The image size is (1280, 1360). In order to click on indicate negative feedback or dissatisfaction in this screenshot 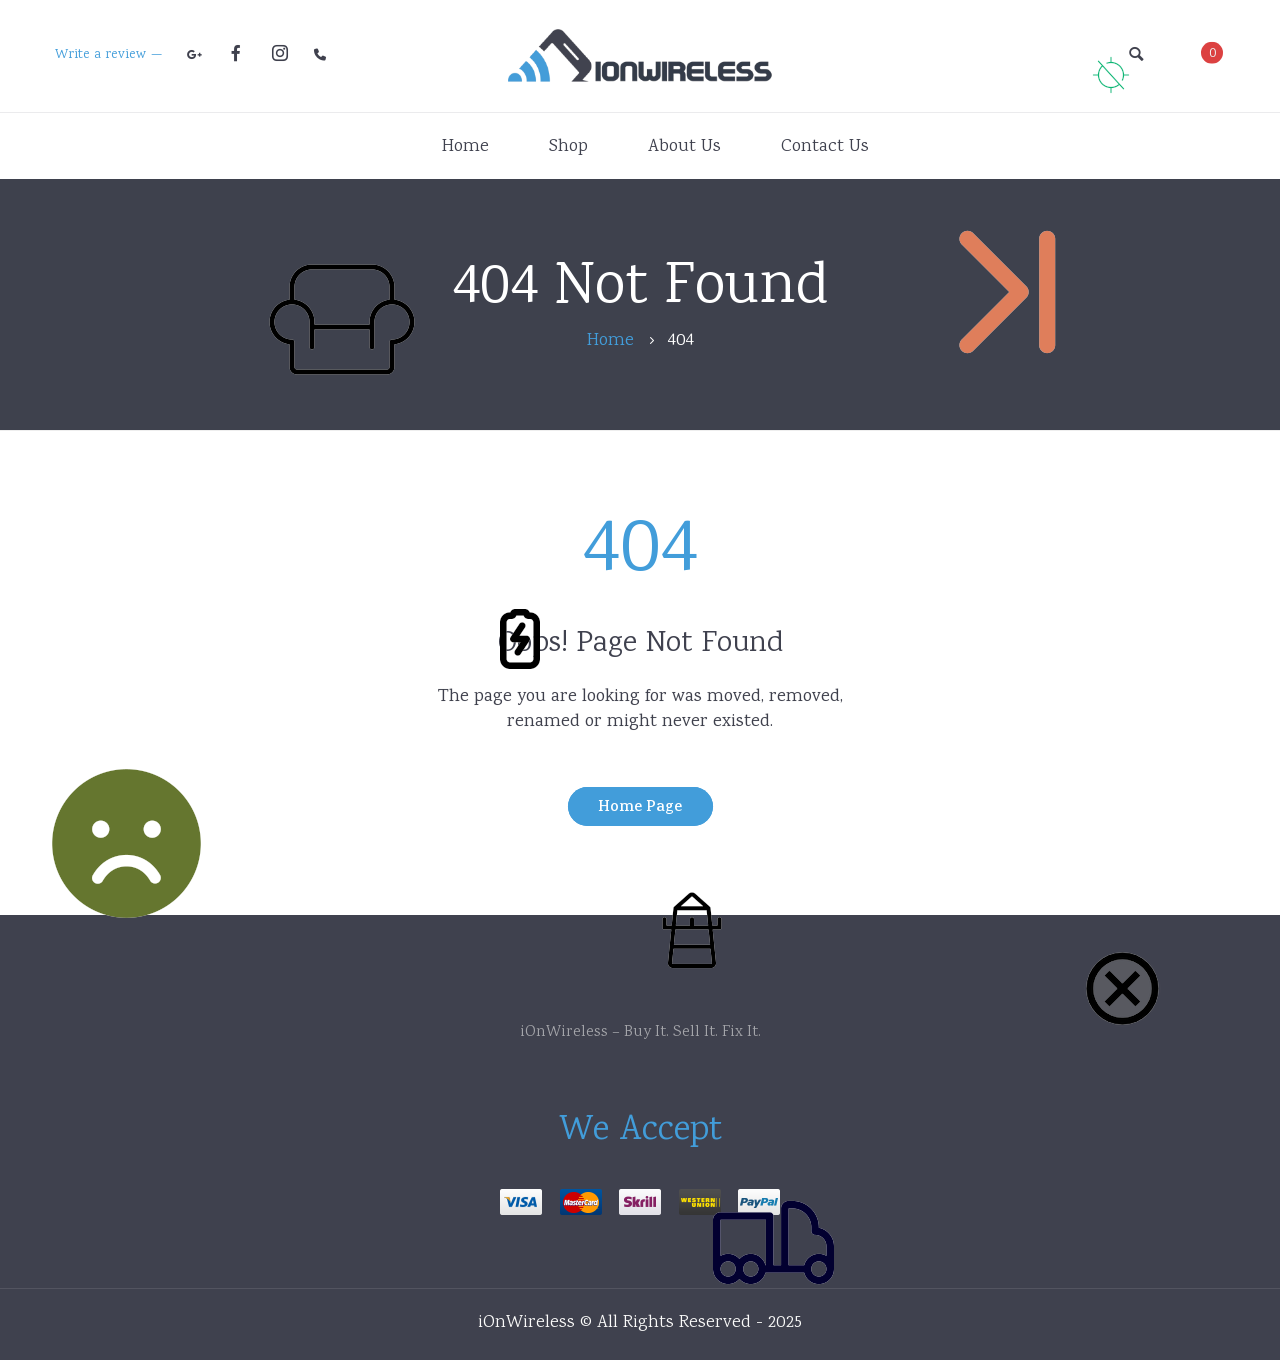, I will do `click(126, 843)`.